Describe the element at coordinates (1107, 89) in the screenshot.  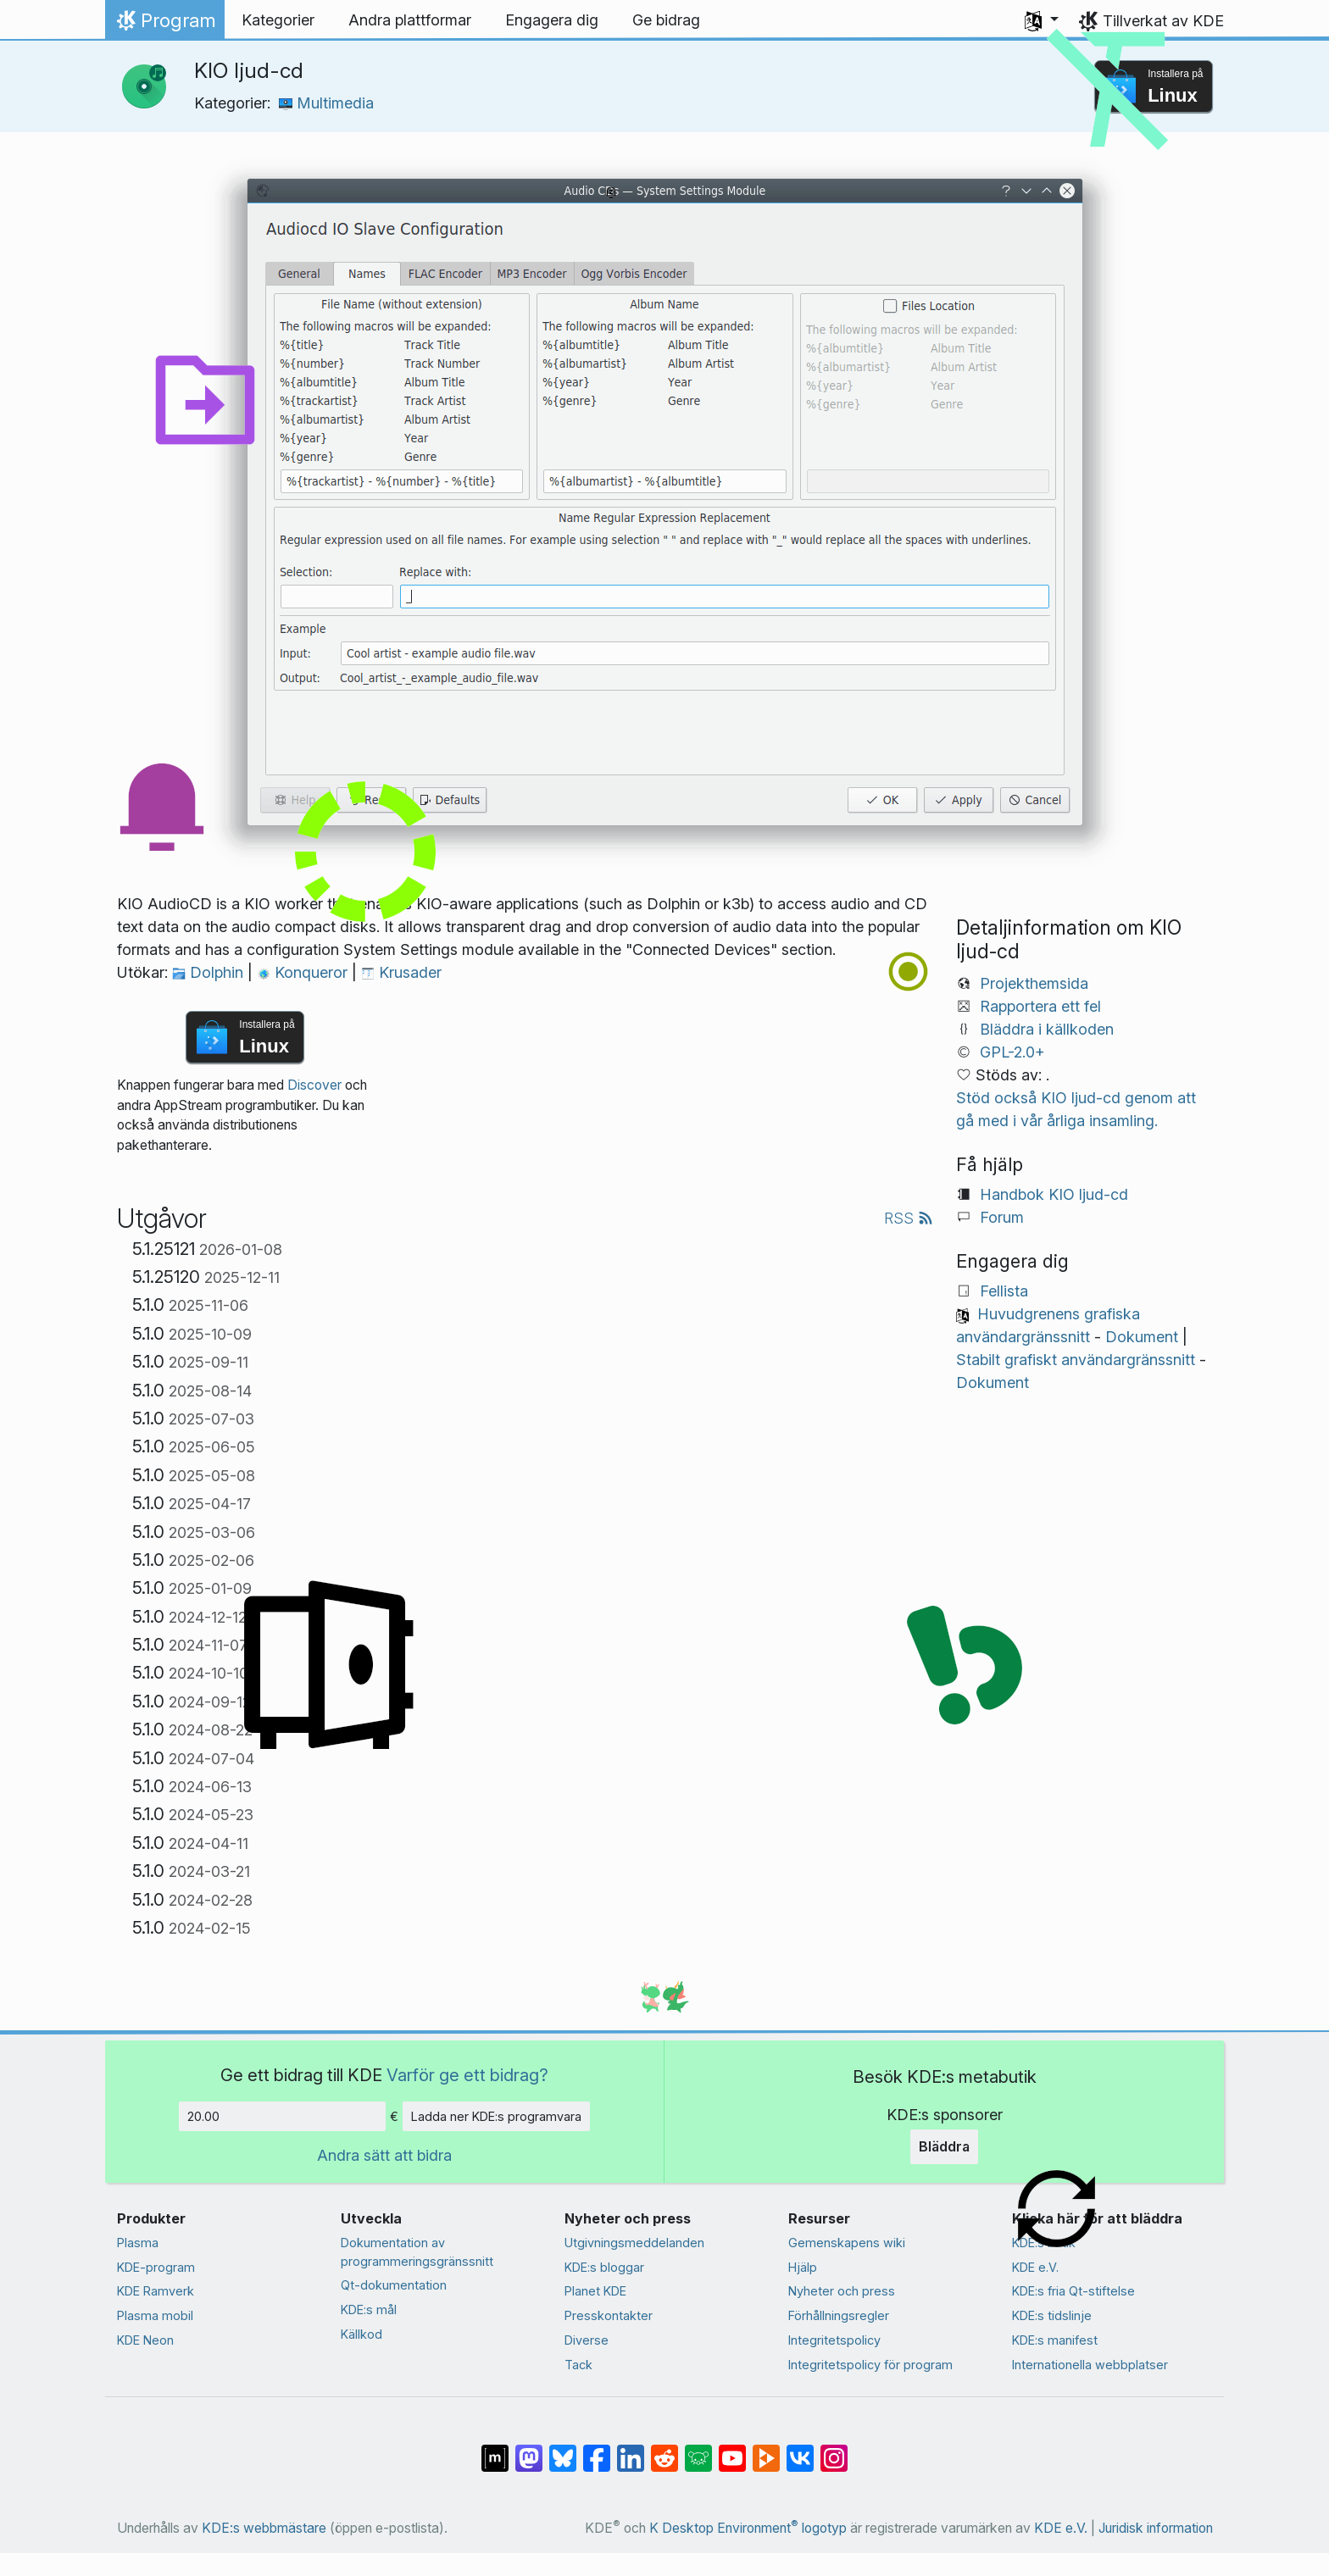
I see `clear text formatting` at that location.